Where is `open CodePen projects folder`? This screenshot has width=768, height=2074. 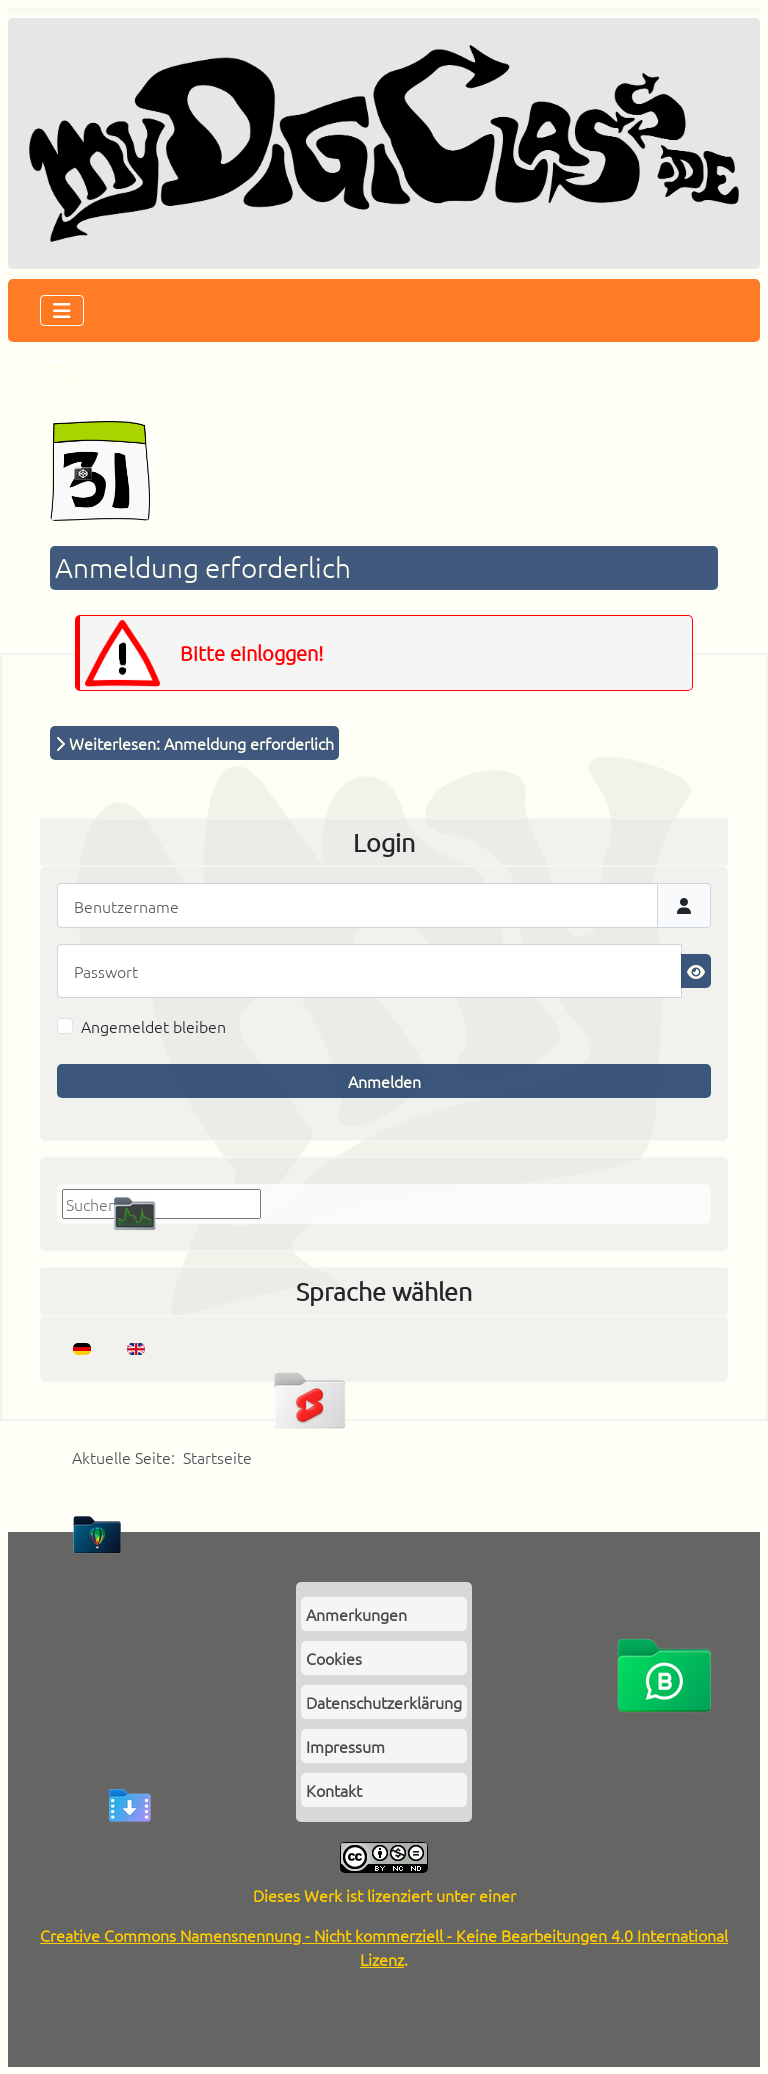 open CodePen projects folder is located at coordinates (83, 473).